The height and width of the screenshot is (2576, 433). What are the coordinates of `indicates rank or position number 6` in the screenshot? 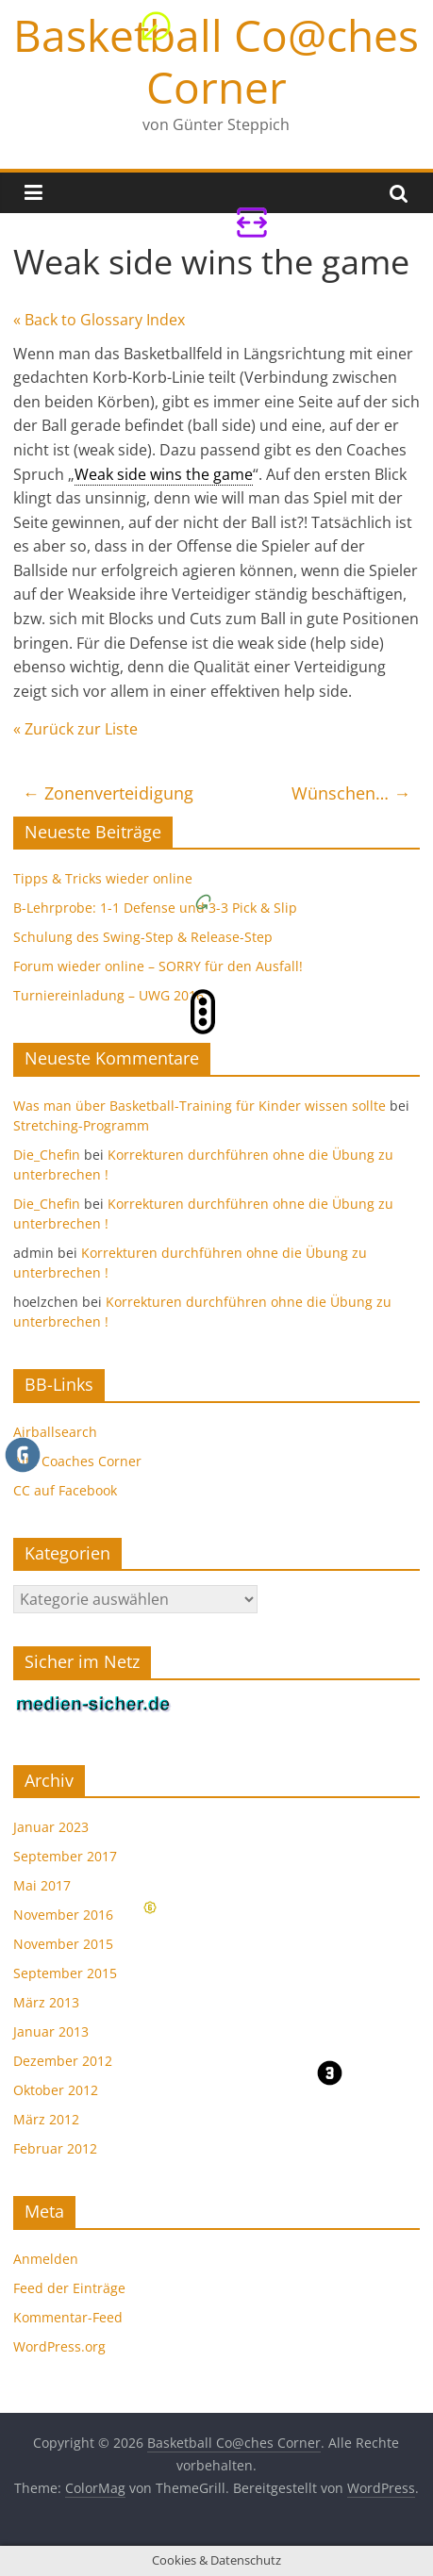 It's located at (150, 1907).